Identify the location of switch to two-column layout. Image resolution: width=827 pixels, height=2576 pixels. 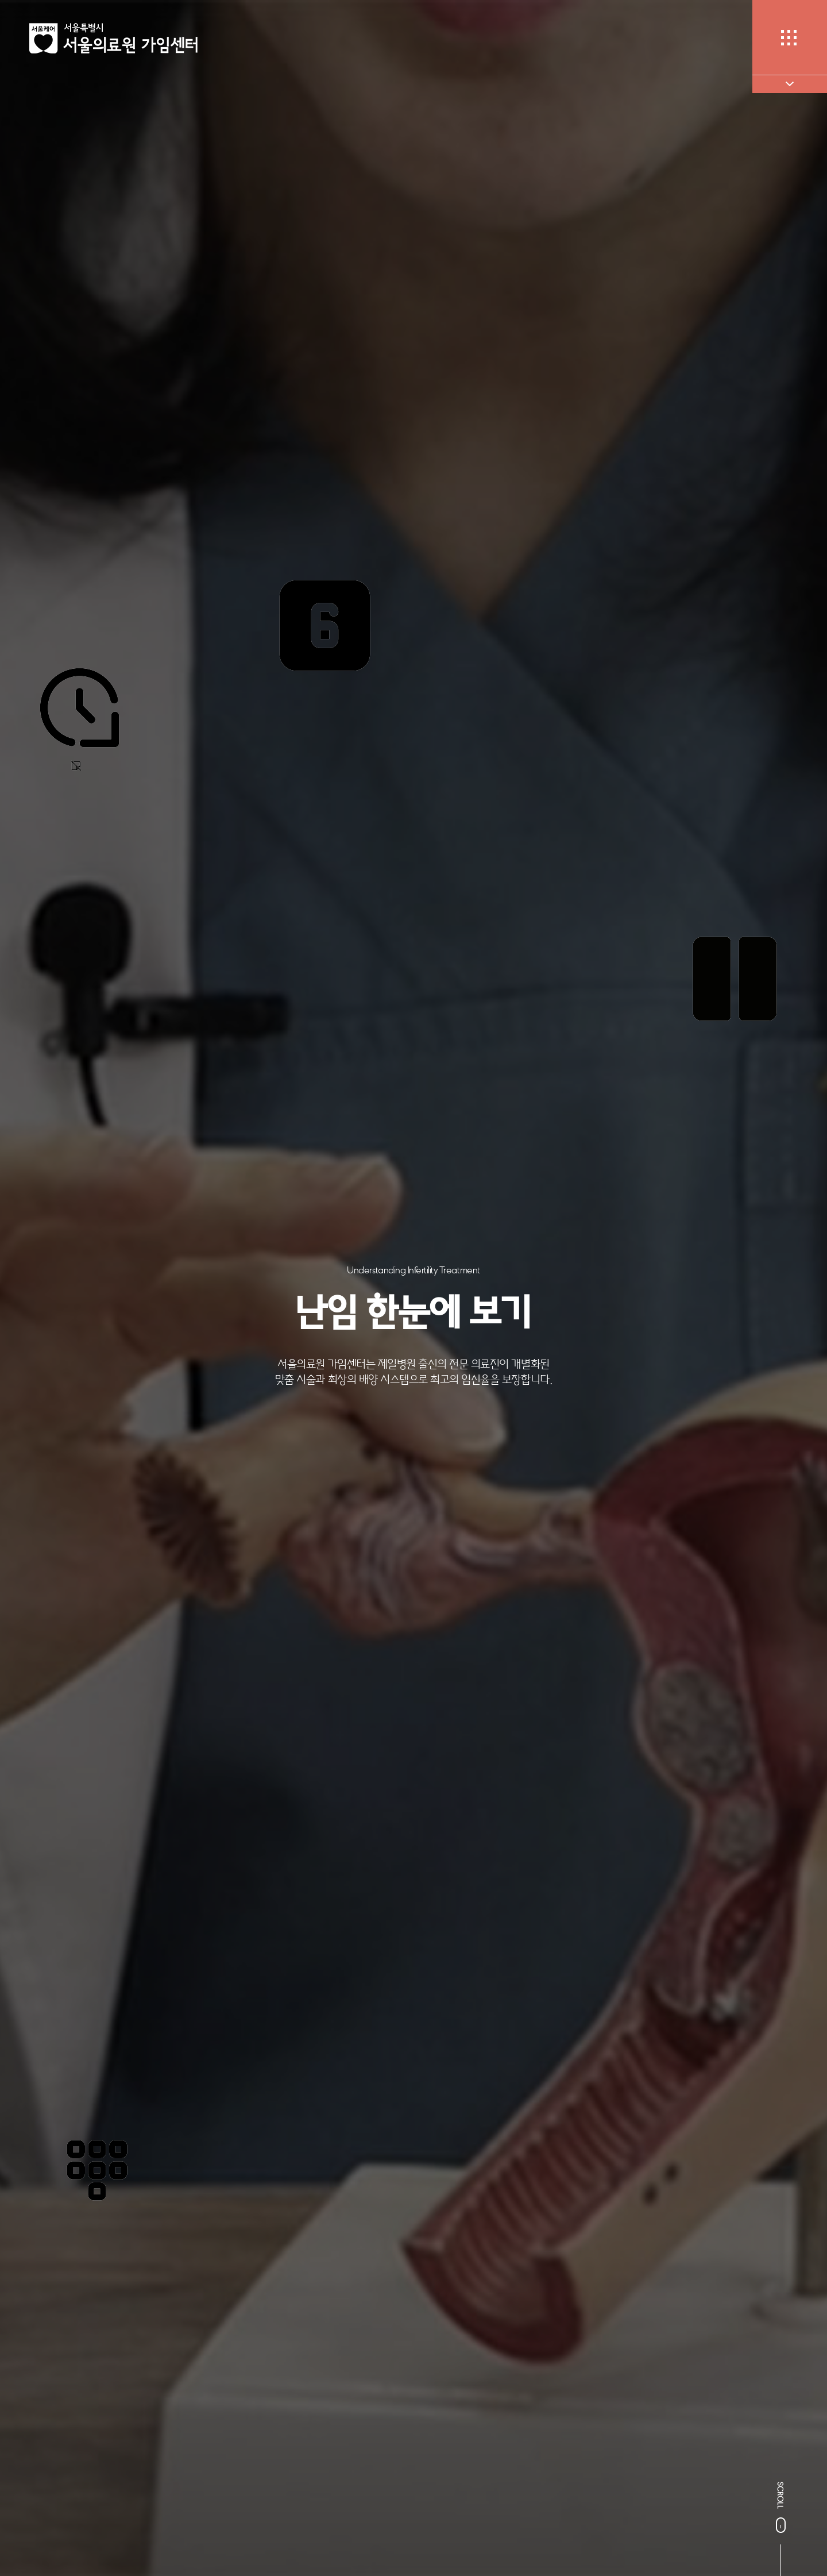
(735, 979).